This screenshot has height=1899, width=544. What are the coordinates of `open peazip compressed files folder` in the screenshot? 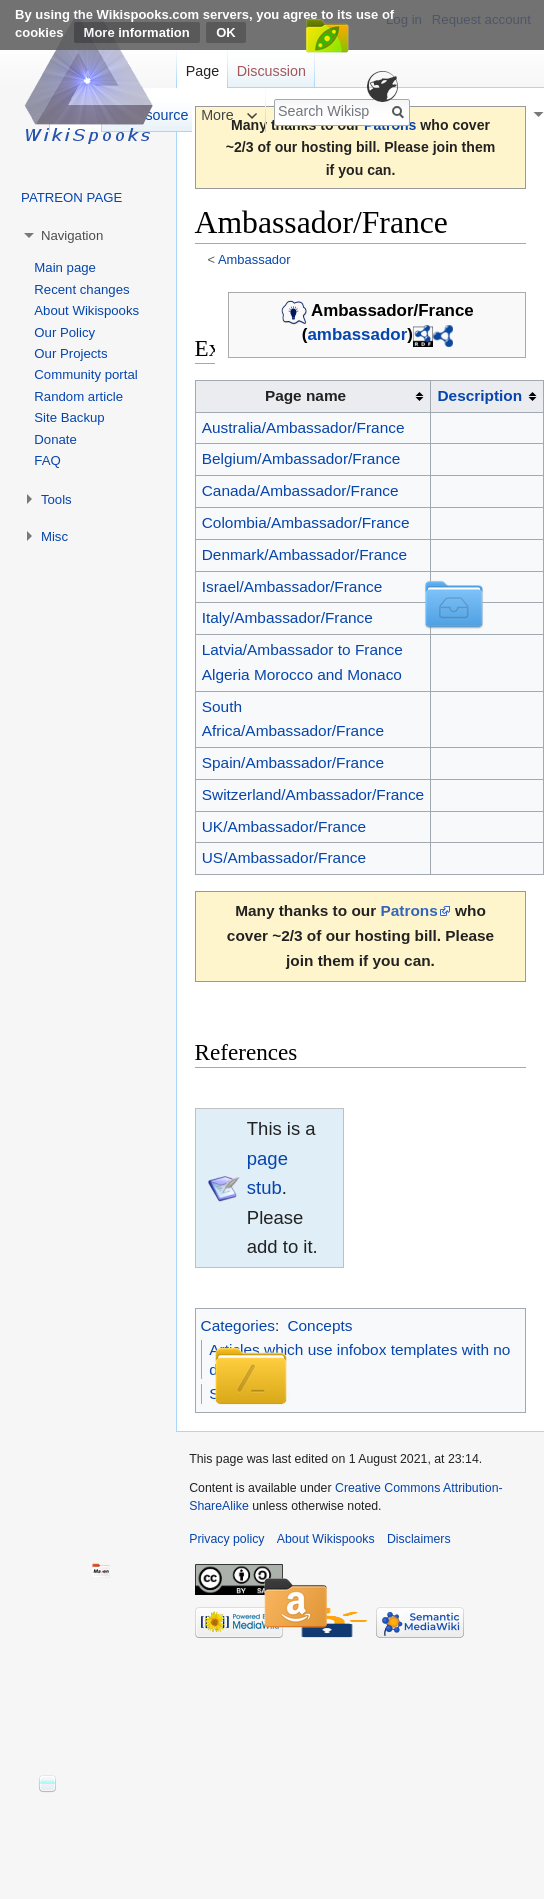 It's located at (327, 37).